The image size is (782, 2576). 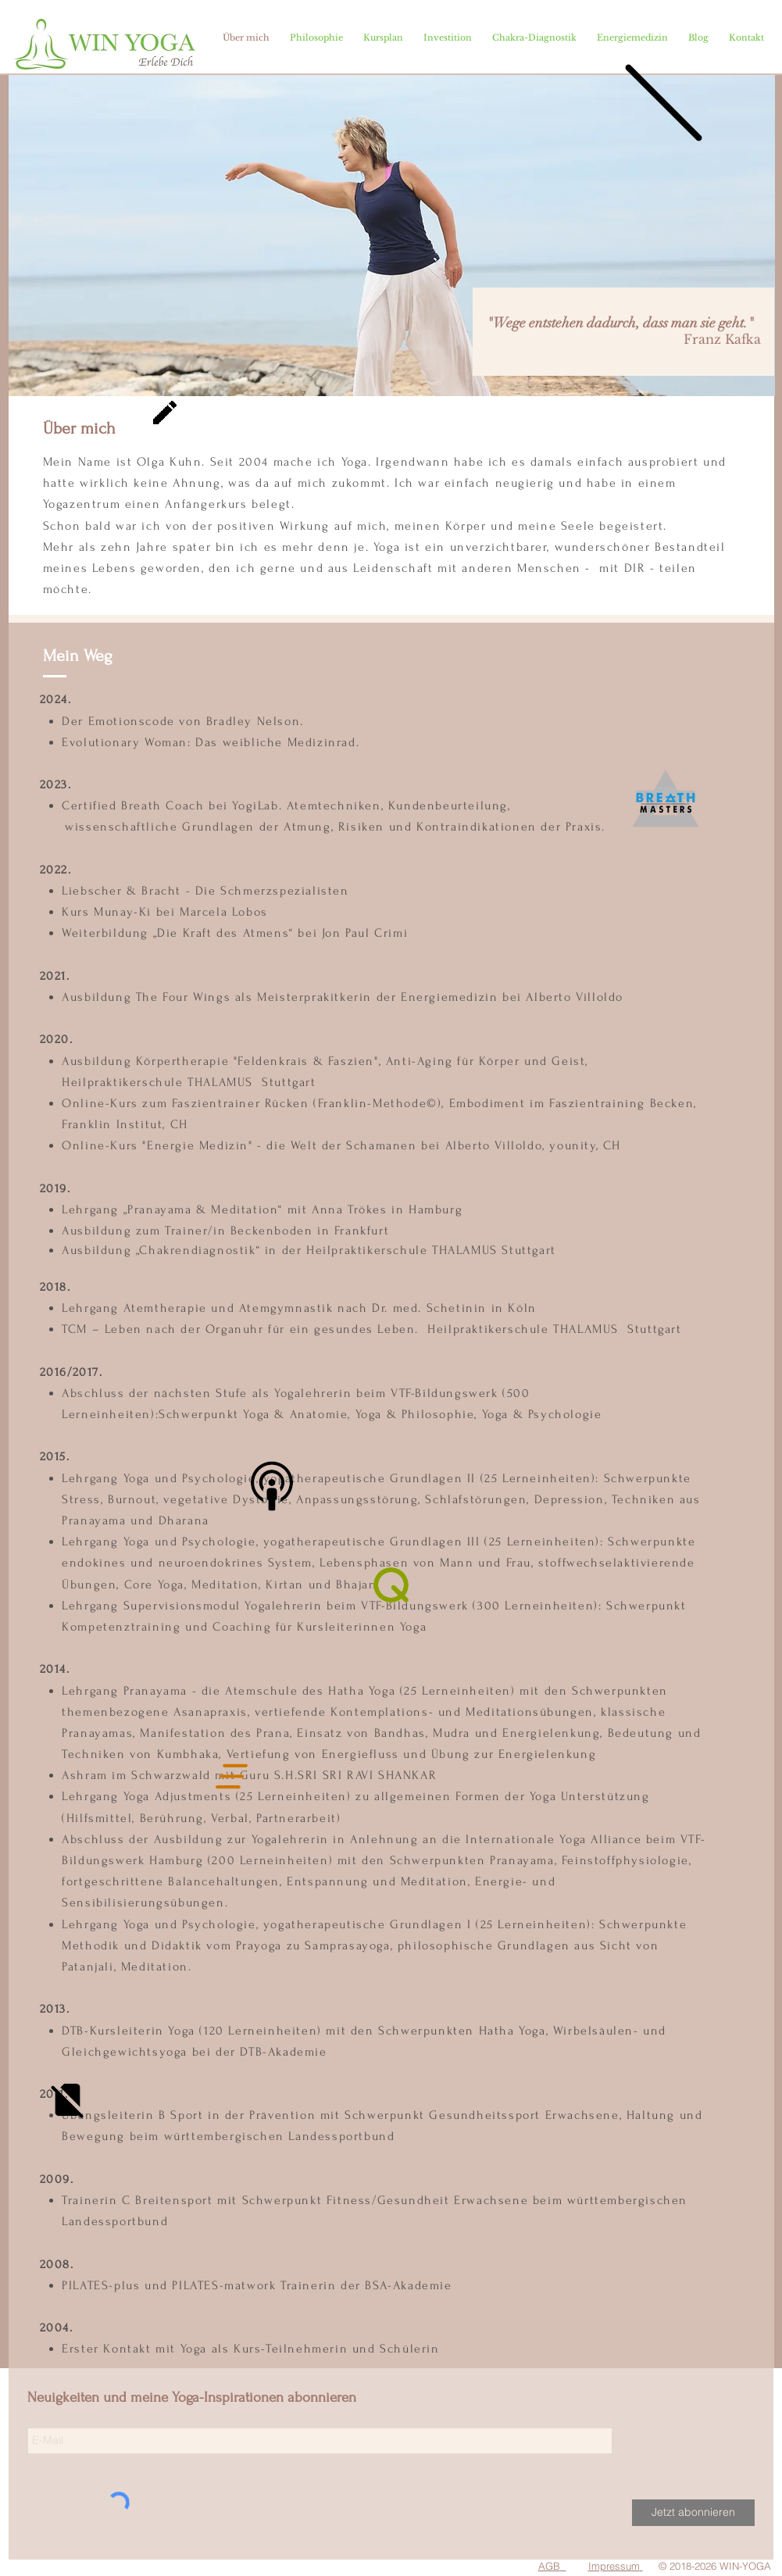 I want to click on start a live broadcast or stream, so click(x=272, y=1486).